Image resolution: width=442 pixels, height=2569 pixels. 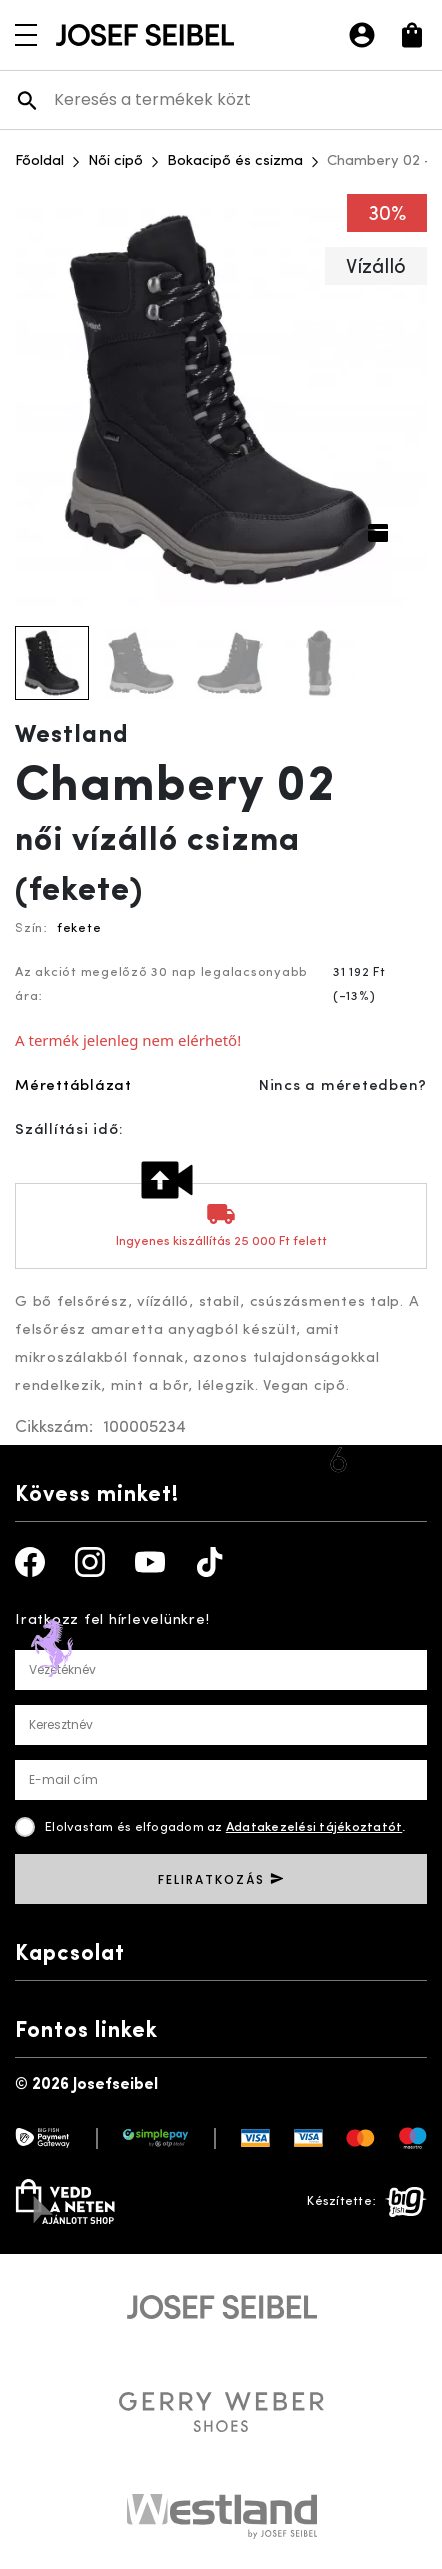 What do you see at coordinates (52, 1648) in the screenshot?
I see `Ferrari brand logo` at bounding box center [52, 1648].